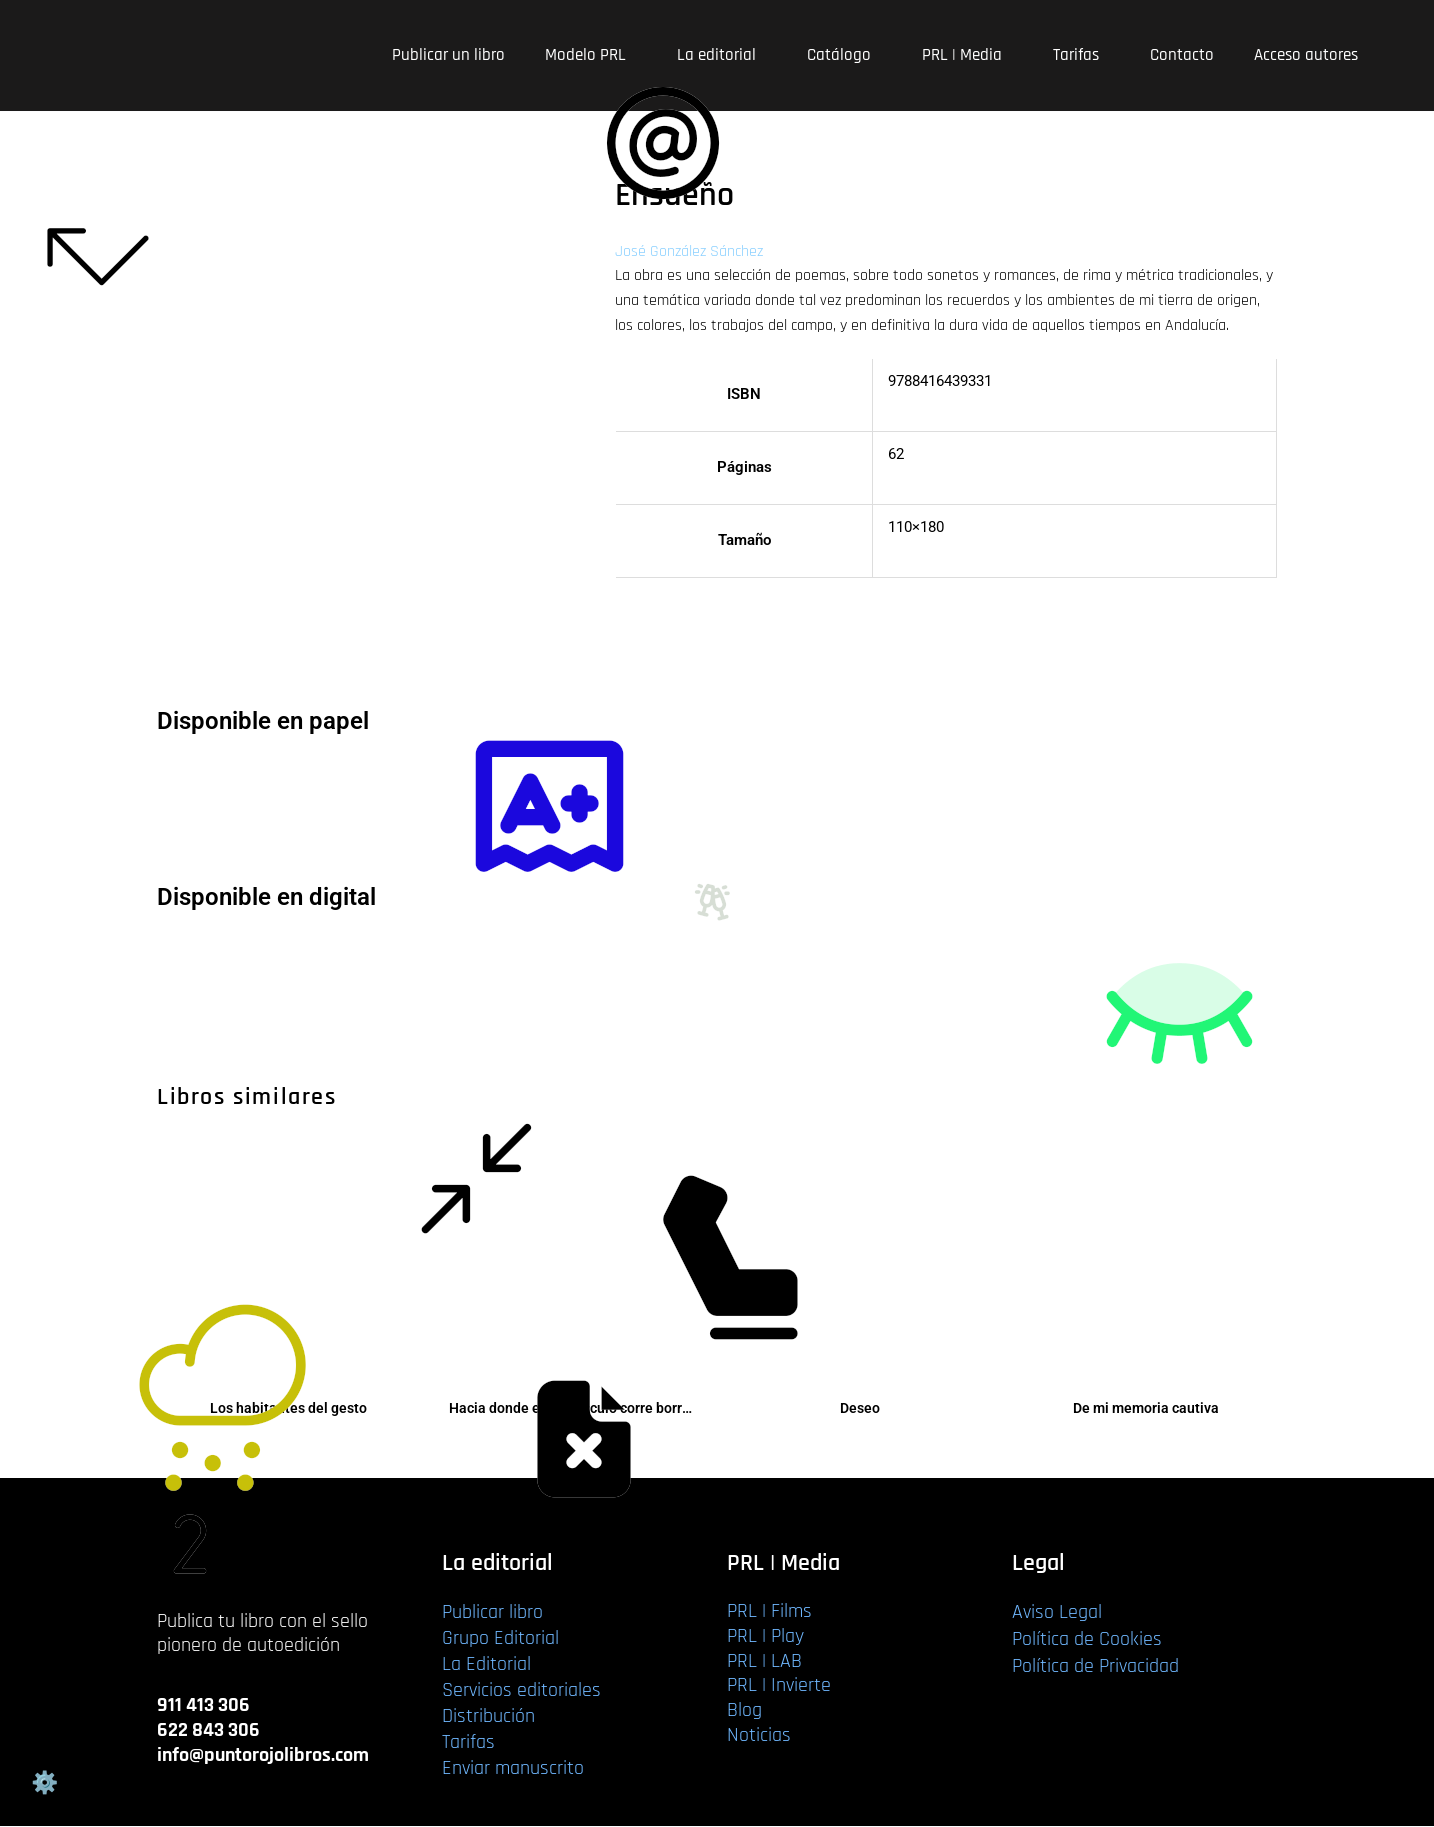  I want to click on mention a user or tag someone, so click(663, 143).